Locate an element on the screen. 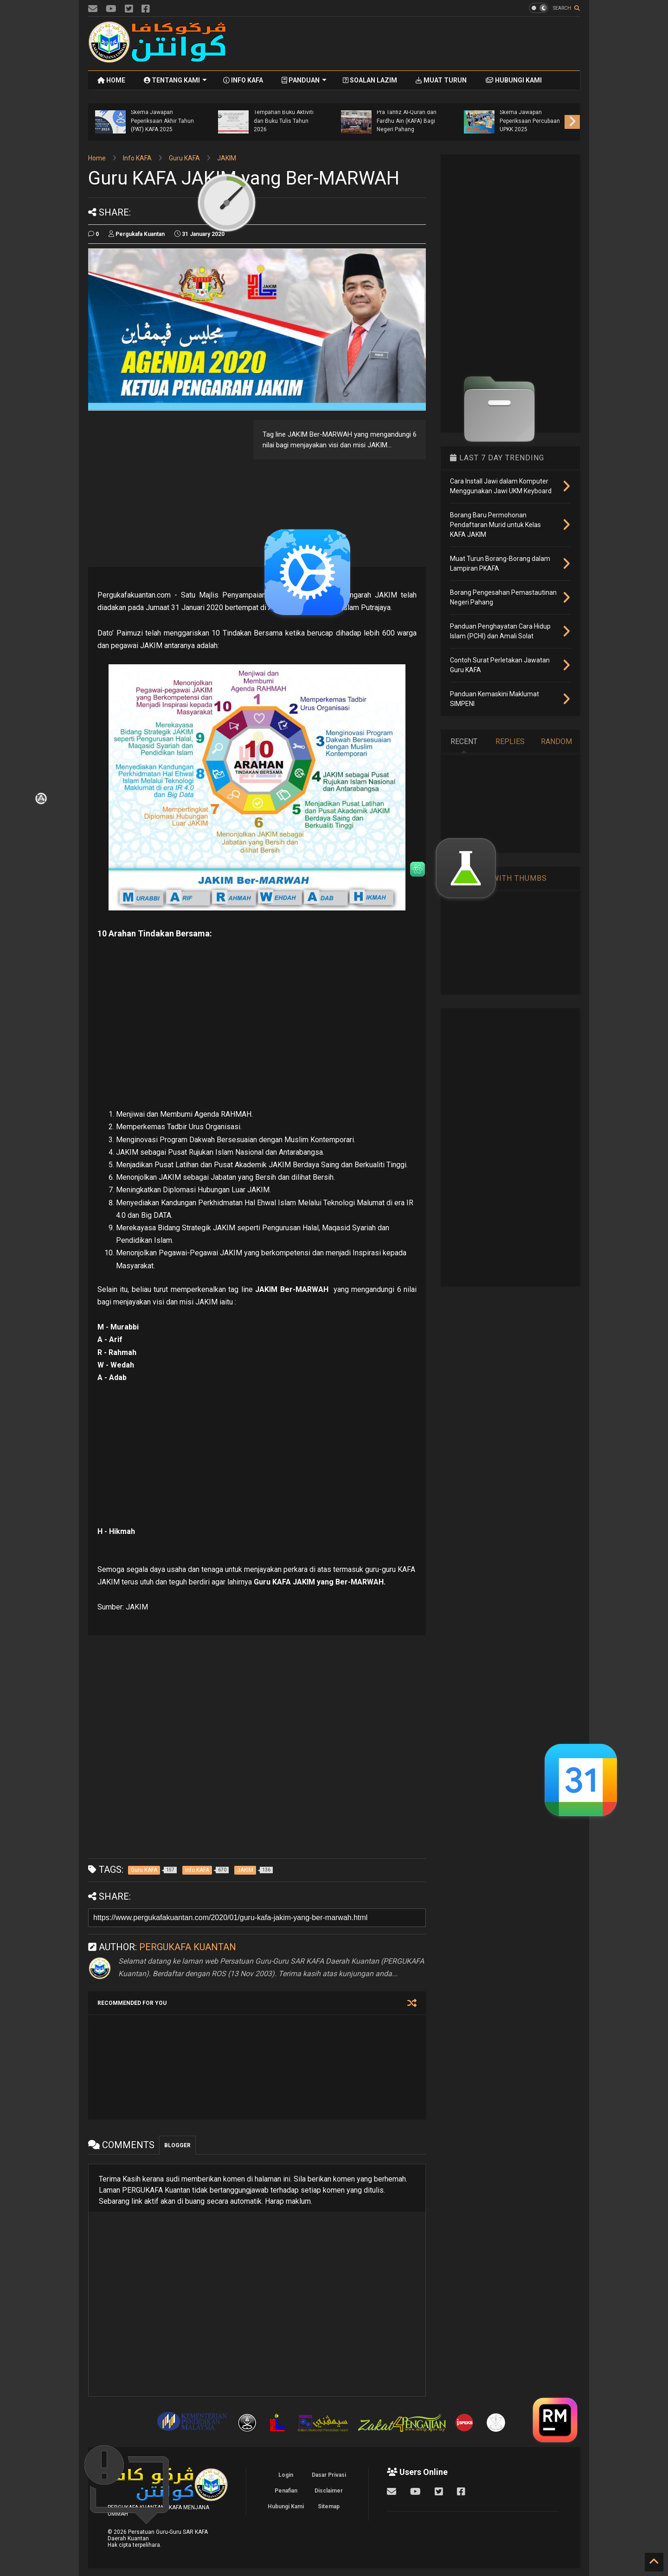 The height and width of the screenshot is (2576, 668). open science or chemistry application is located at coordinates (466, 868).